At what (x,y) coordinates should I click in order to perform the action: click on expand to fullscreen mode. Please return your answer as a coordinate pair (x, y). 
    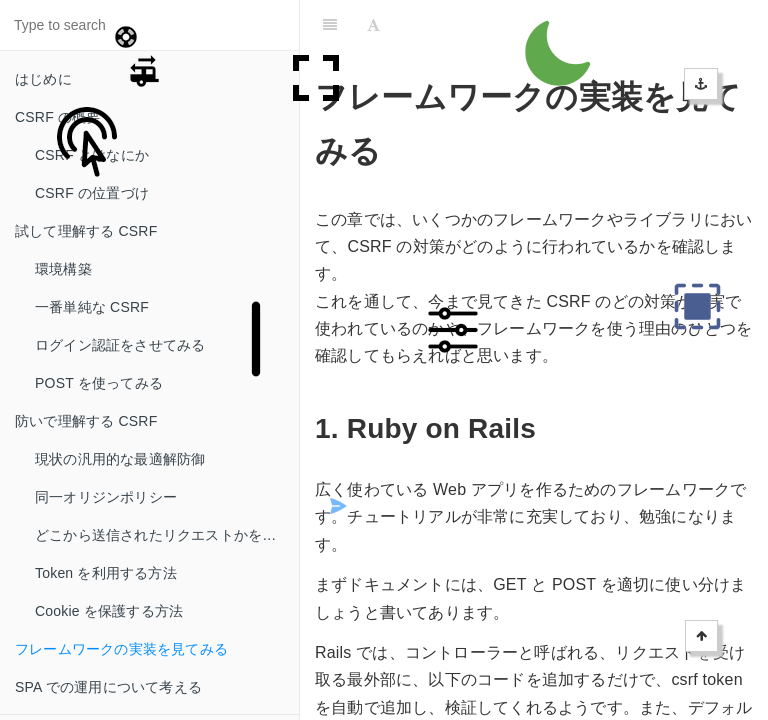
    Looking at the image, I should click on (316, 78).